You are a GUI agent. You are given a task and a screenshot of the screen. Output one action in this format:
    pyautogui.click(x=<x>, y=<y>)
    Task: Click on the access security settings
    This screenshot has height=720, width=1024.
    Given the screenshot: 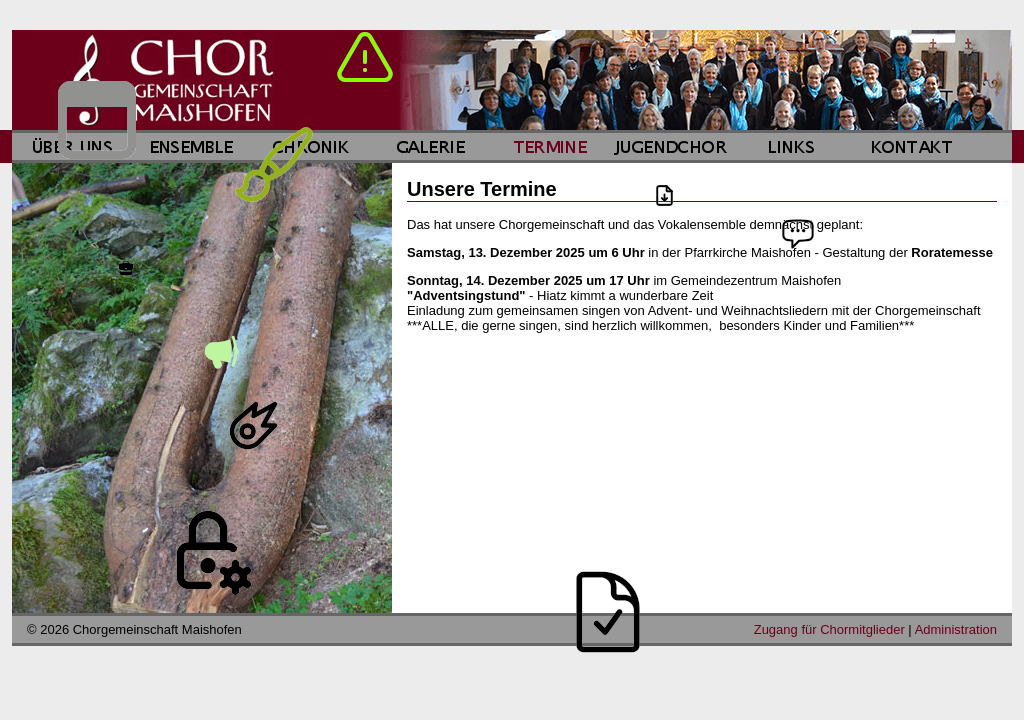 What is the action you would take?
    pyautogui.click(x=208, y=550)
    